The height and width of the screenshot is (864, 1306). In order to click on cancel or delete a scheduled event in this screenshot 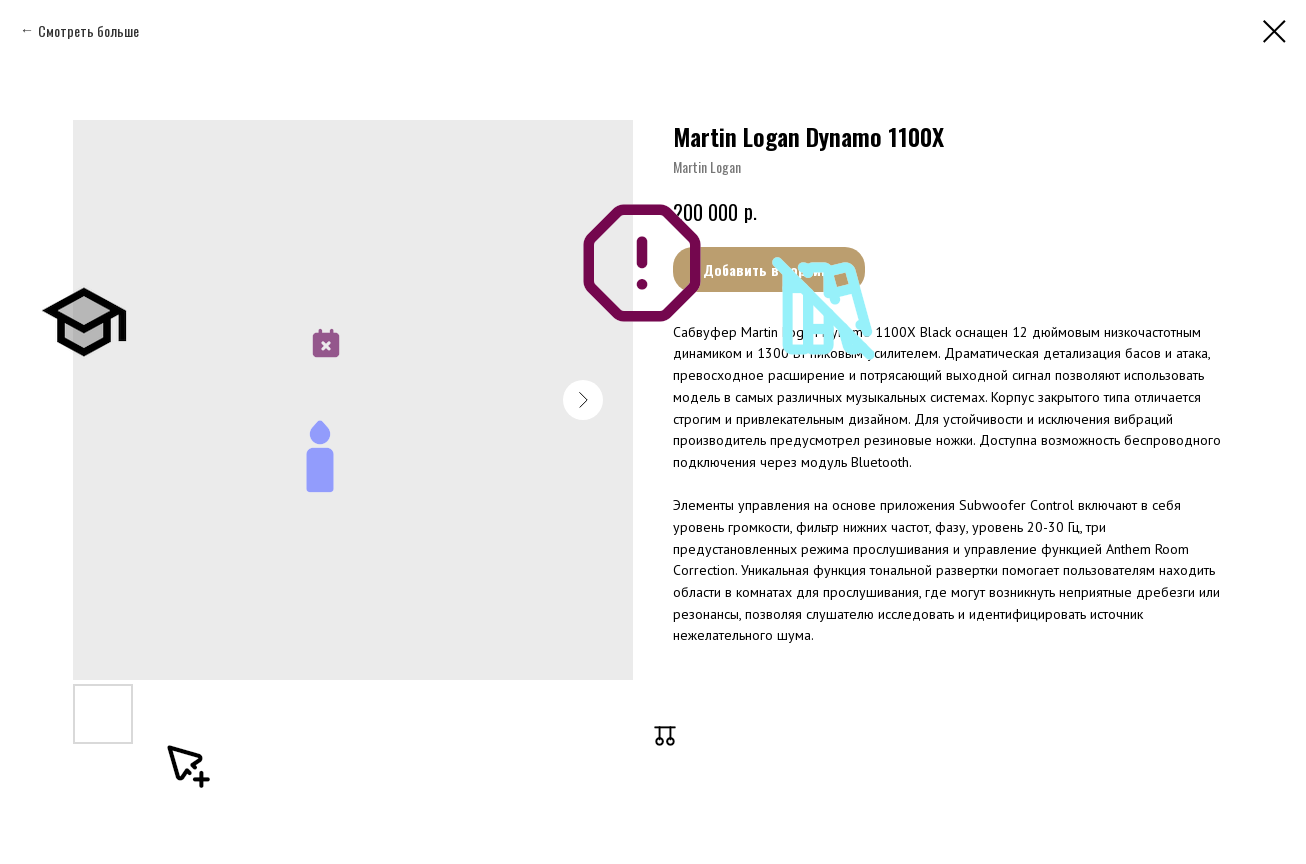, I will do `click(326, 344)`.